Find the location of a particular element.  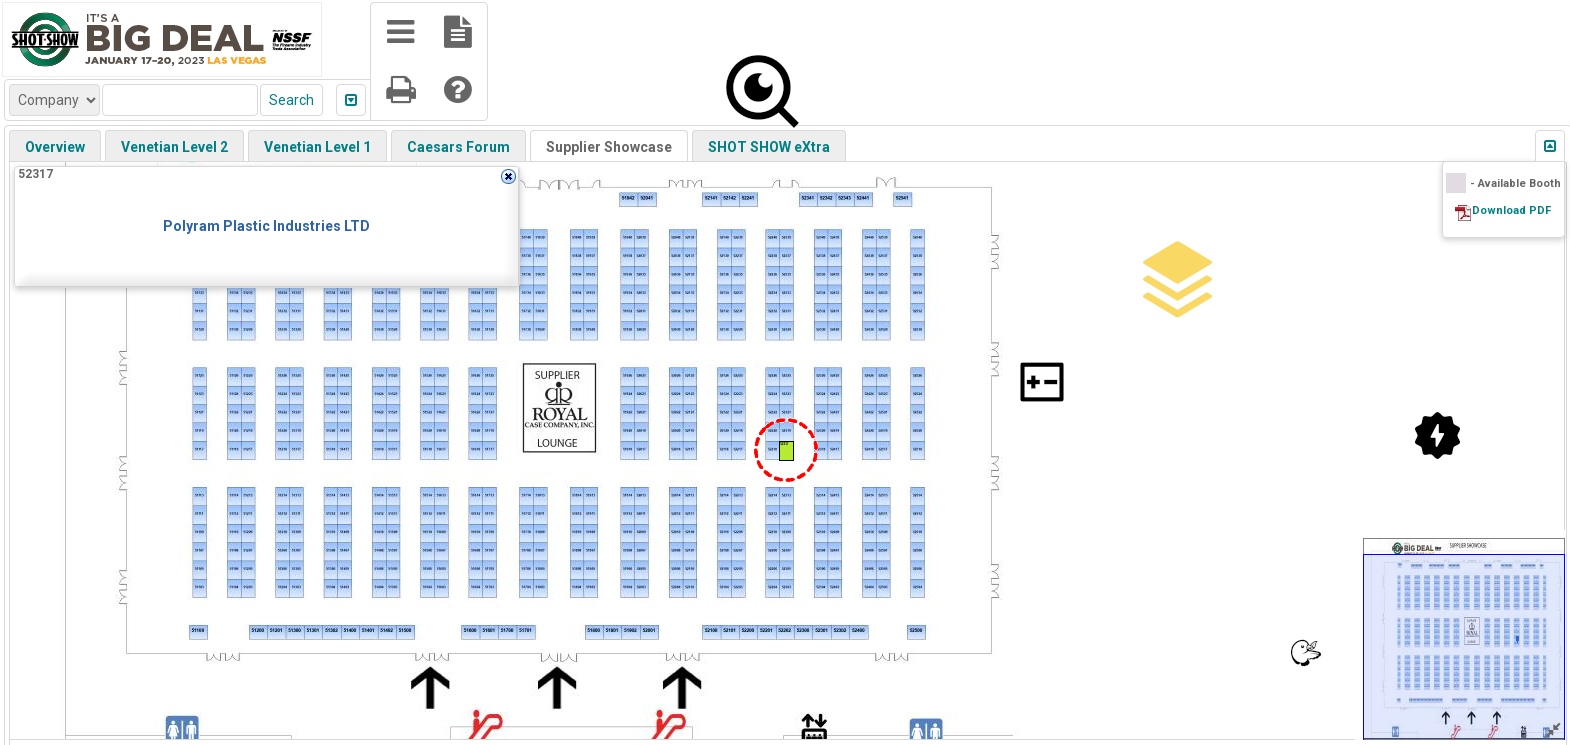

adjust quantity or value up or down is located at coordinates (1042, 382).